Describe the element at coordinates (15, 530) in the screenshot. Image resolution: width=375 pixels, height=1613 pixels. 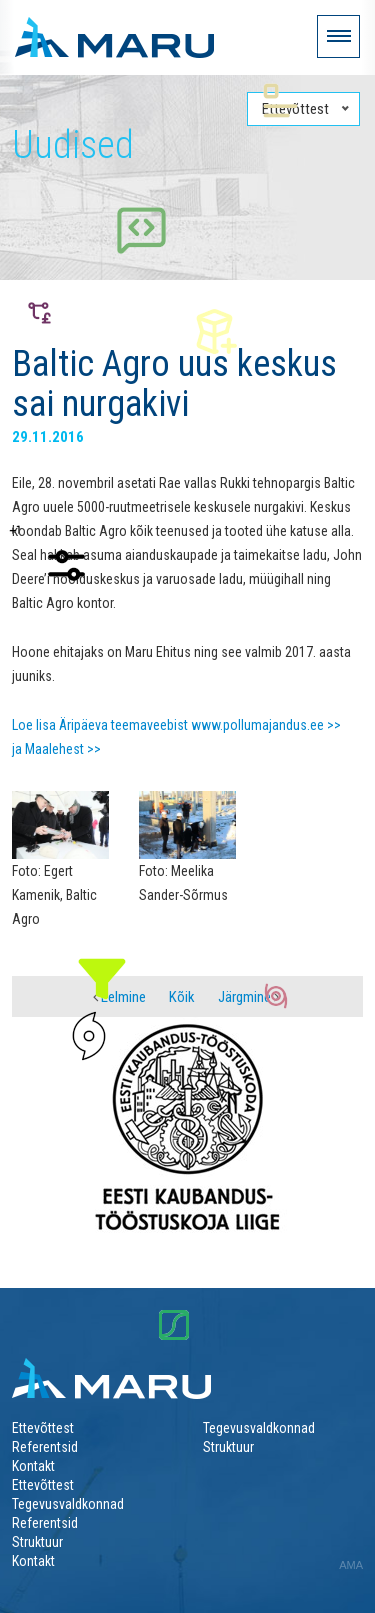
I see `add one to a count or quantity` at that location.